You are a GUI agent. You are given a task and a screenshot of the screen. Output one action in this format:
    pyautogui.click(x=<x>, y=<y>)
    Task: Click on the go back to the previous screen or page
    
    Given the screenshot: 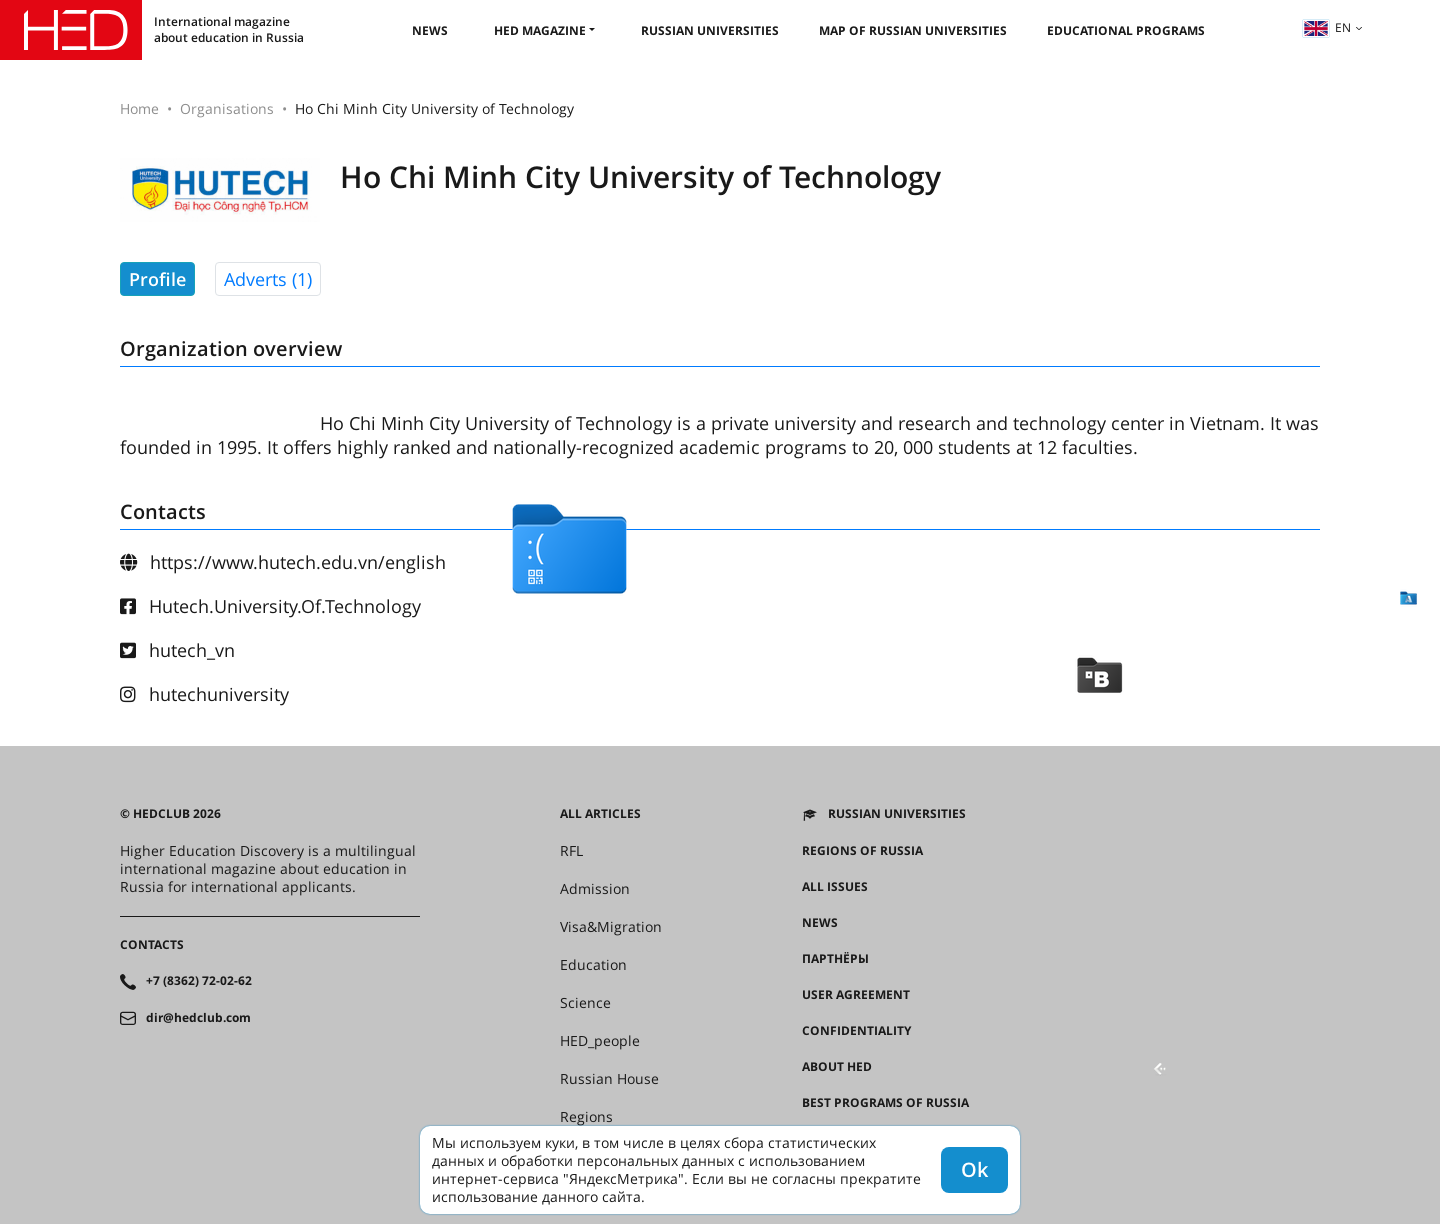 What is the action you would take?
    pyautogui.click(x=1160, y=1069)
    